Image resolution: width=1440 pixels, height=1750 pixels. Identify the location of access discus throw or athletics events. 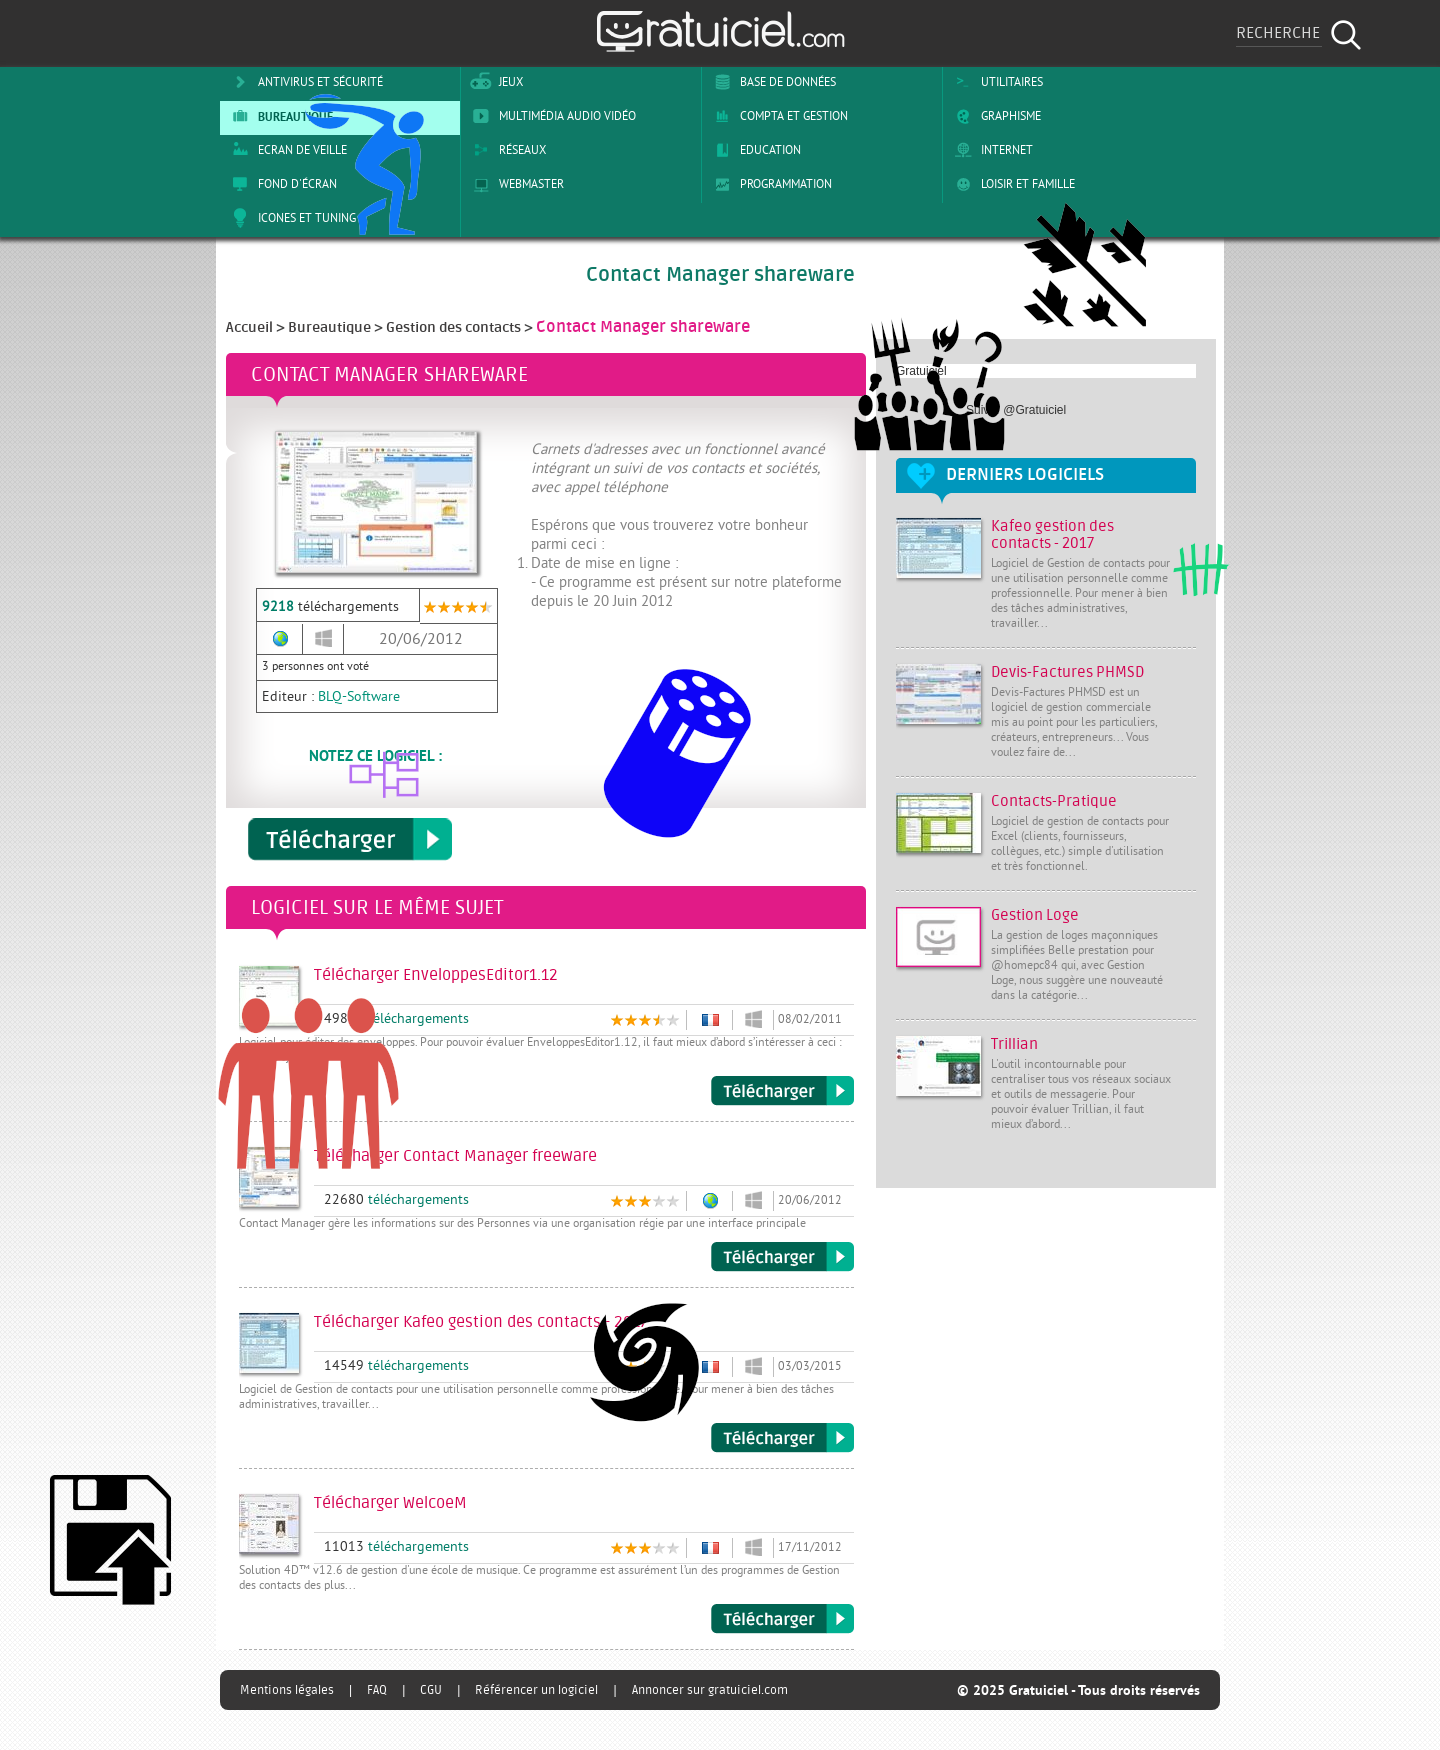
(364, 164).